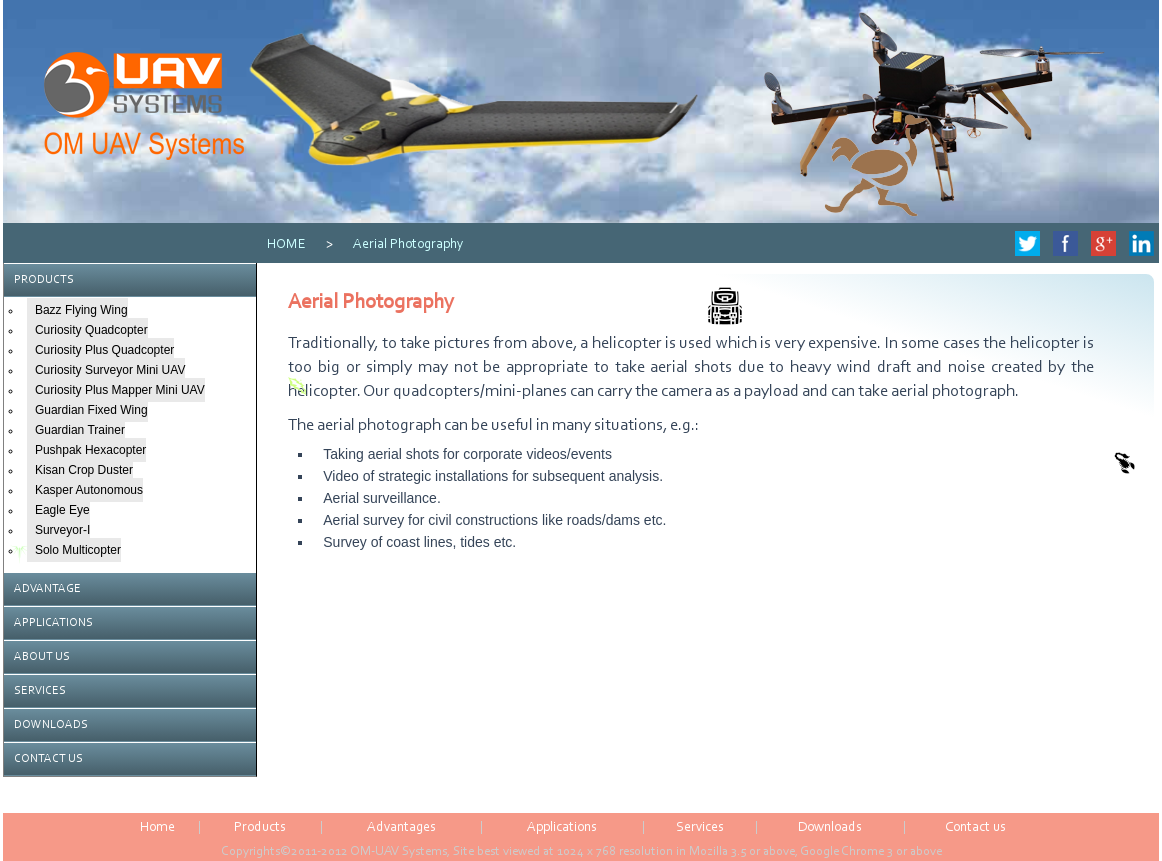 The height and width of the screenshot is (861, 1162). What do you see at coordinates (725, 306) in the screenshot?
I see `access your inventory or stored items` at bounding box center [725, 306].